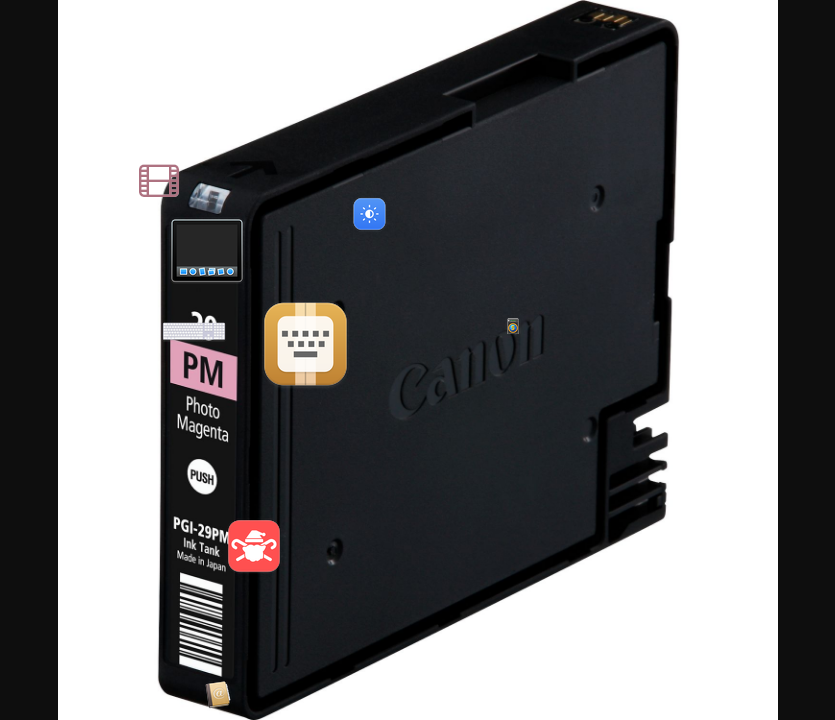 The image size is (835, 720). I want to click on access the dock settings or preferences, so click(207, 251).